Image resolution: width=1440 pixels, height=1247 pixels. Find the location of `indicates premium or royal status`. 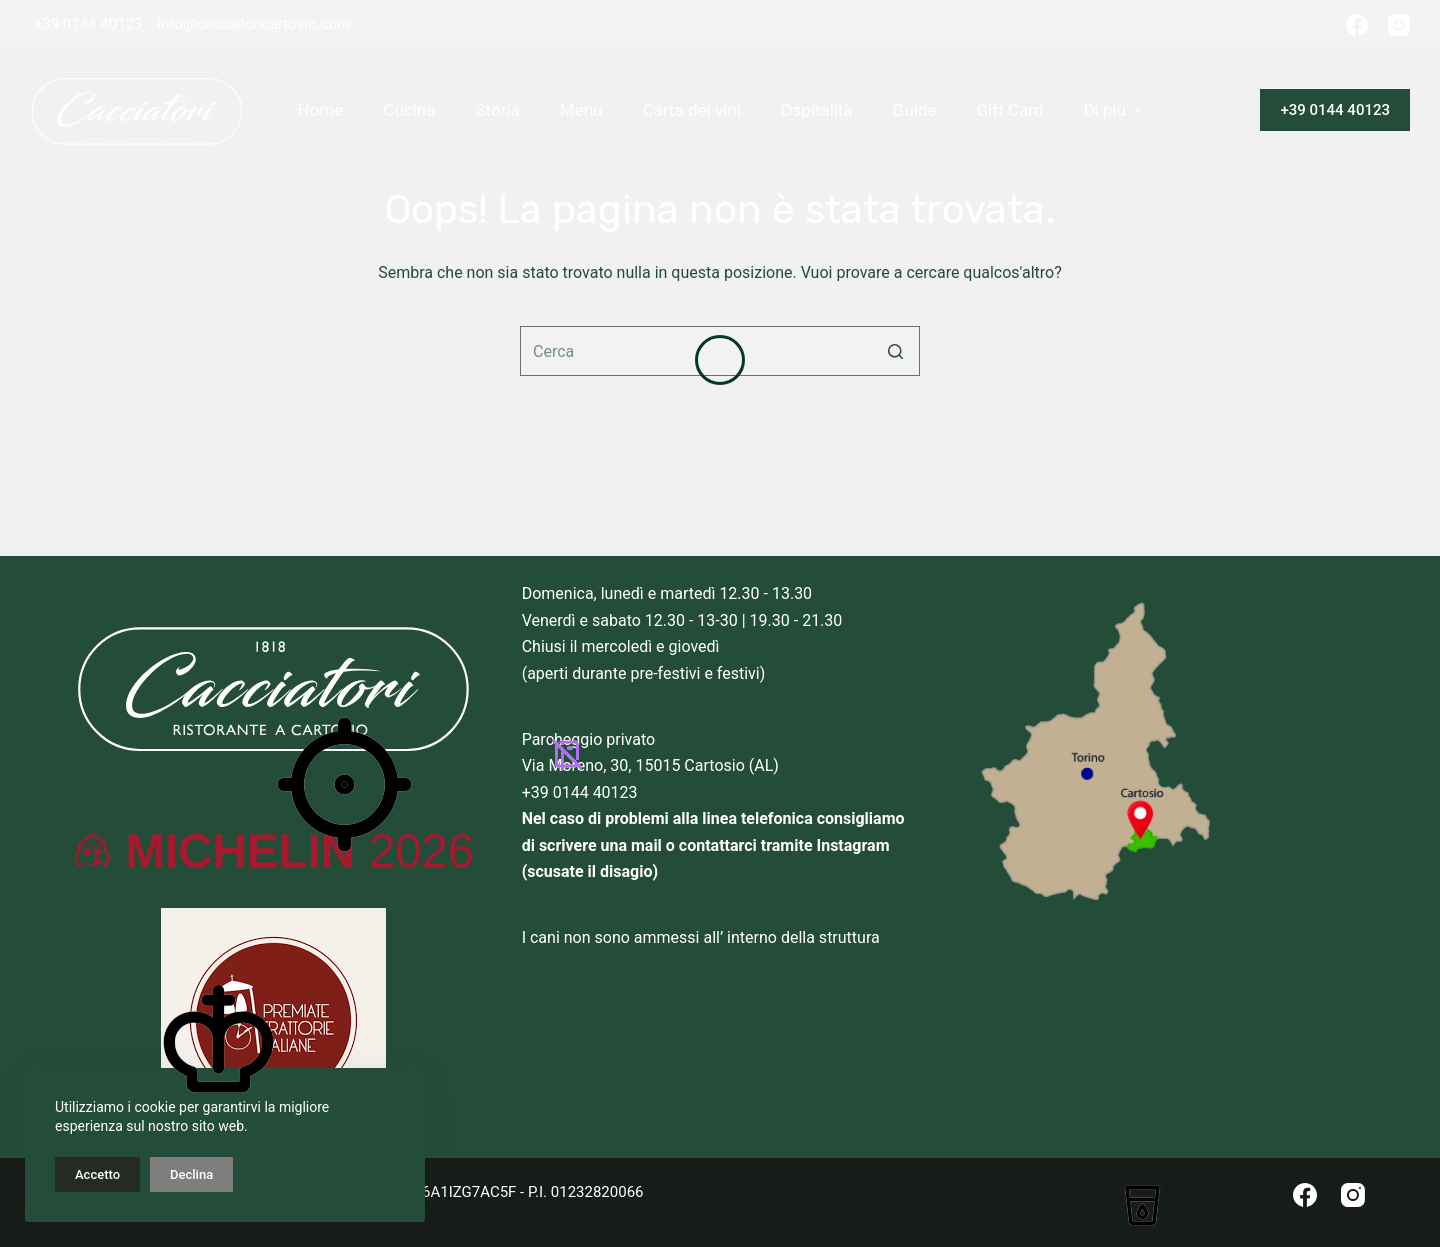

indicates premium or royal status is located at coordinates (218, 1045).